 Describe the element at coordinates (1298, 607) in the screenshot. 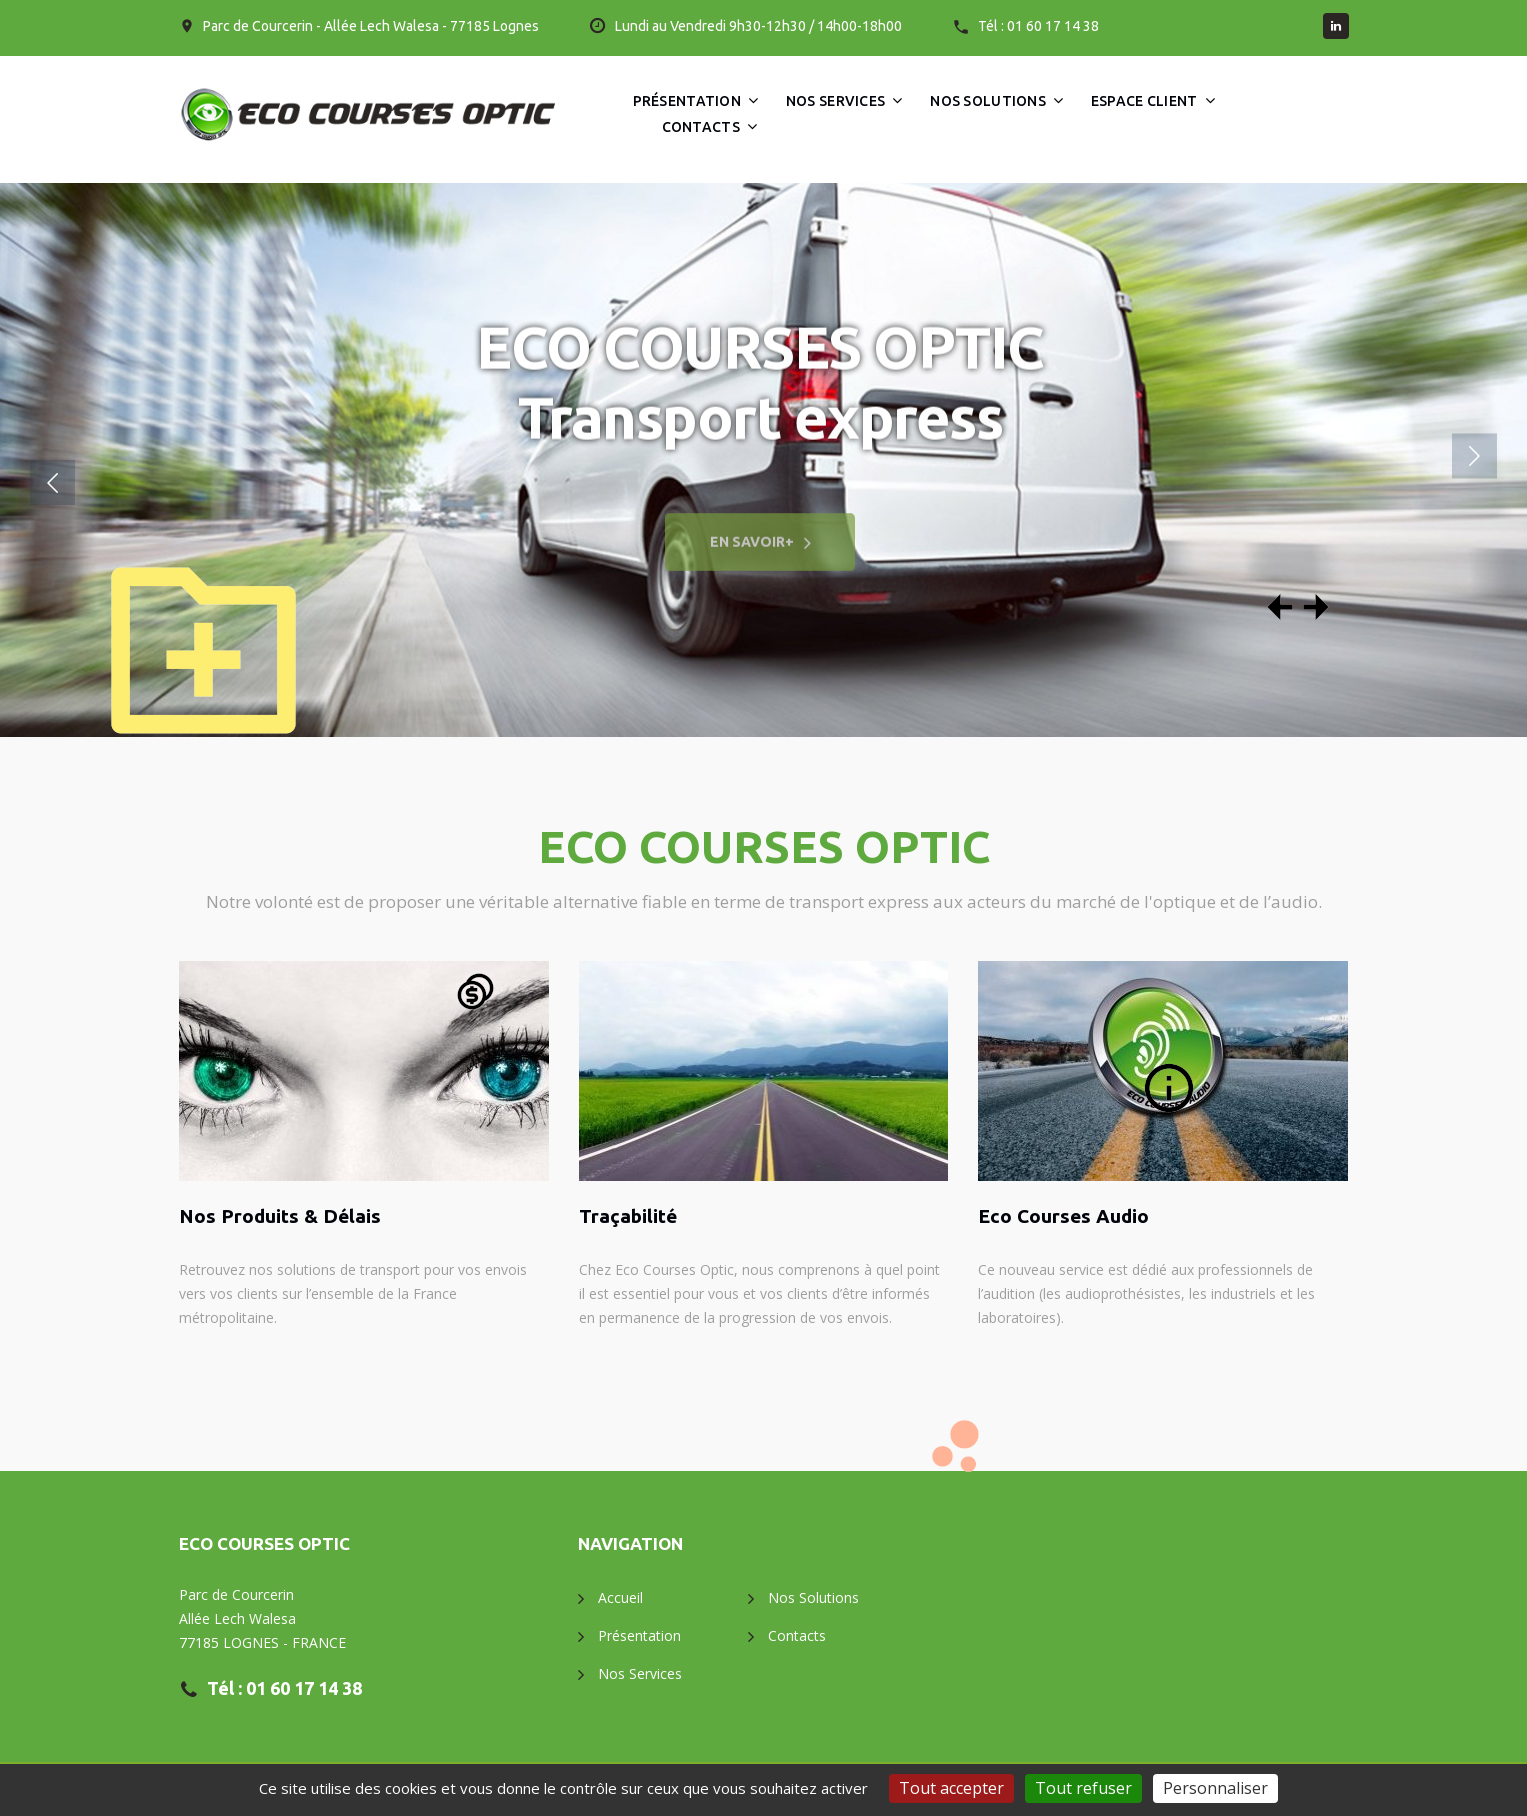

I see `expand content horizontally` at that location.